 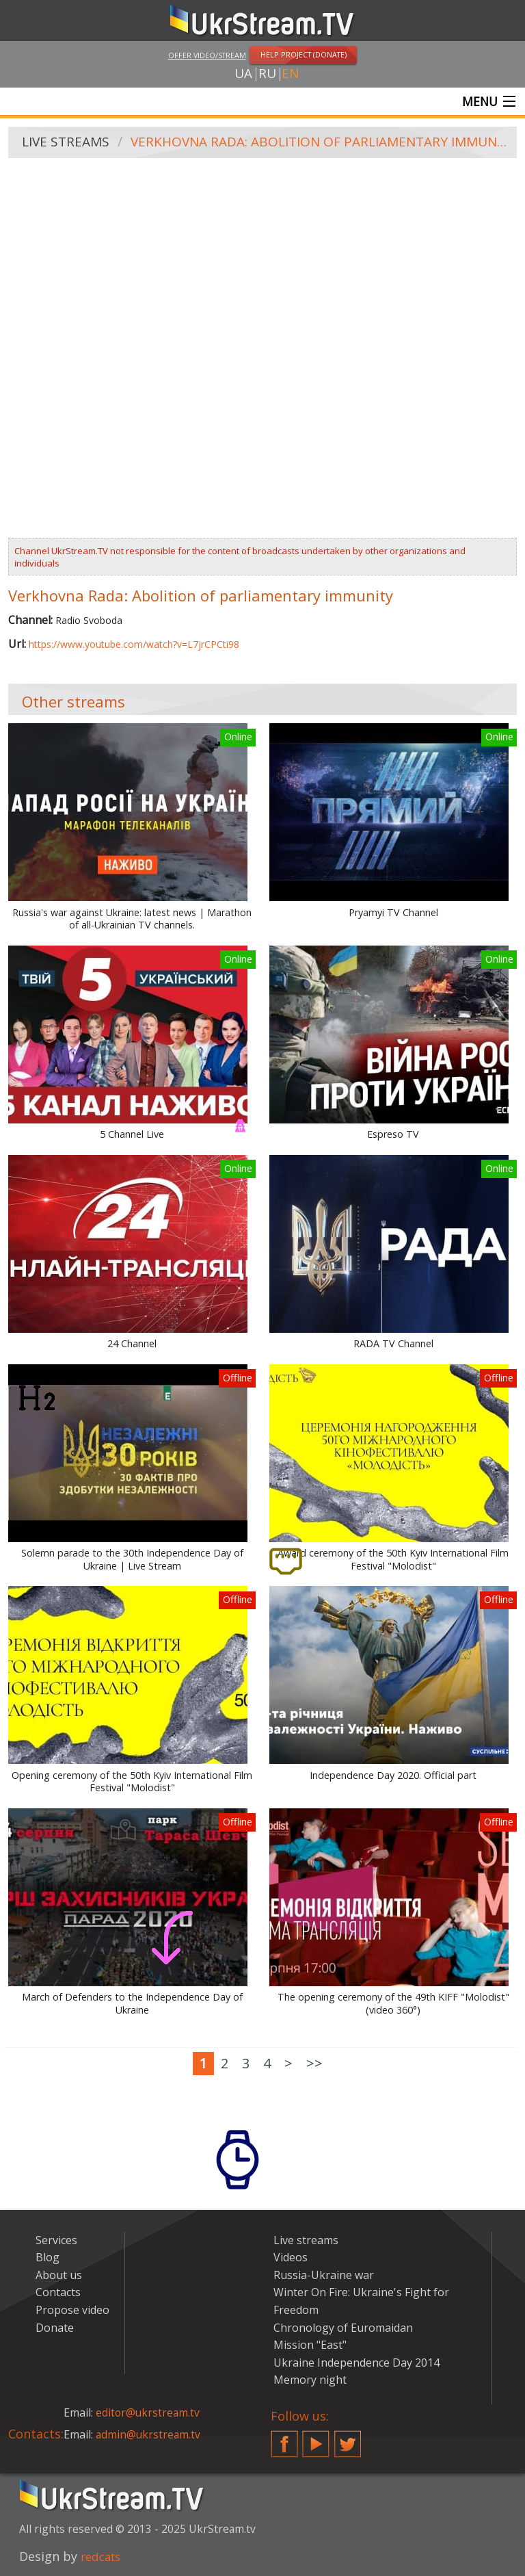 I want to click on format text as heading level 2, so click(x=37, y=1398).